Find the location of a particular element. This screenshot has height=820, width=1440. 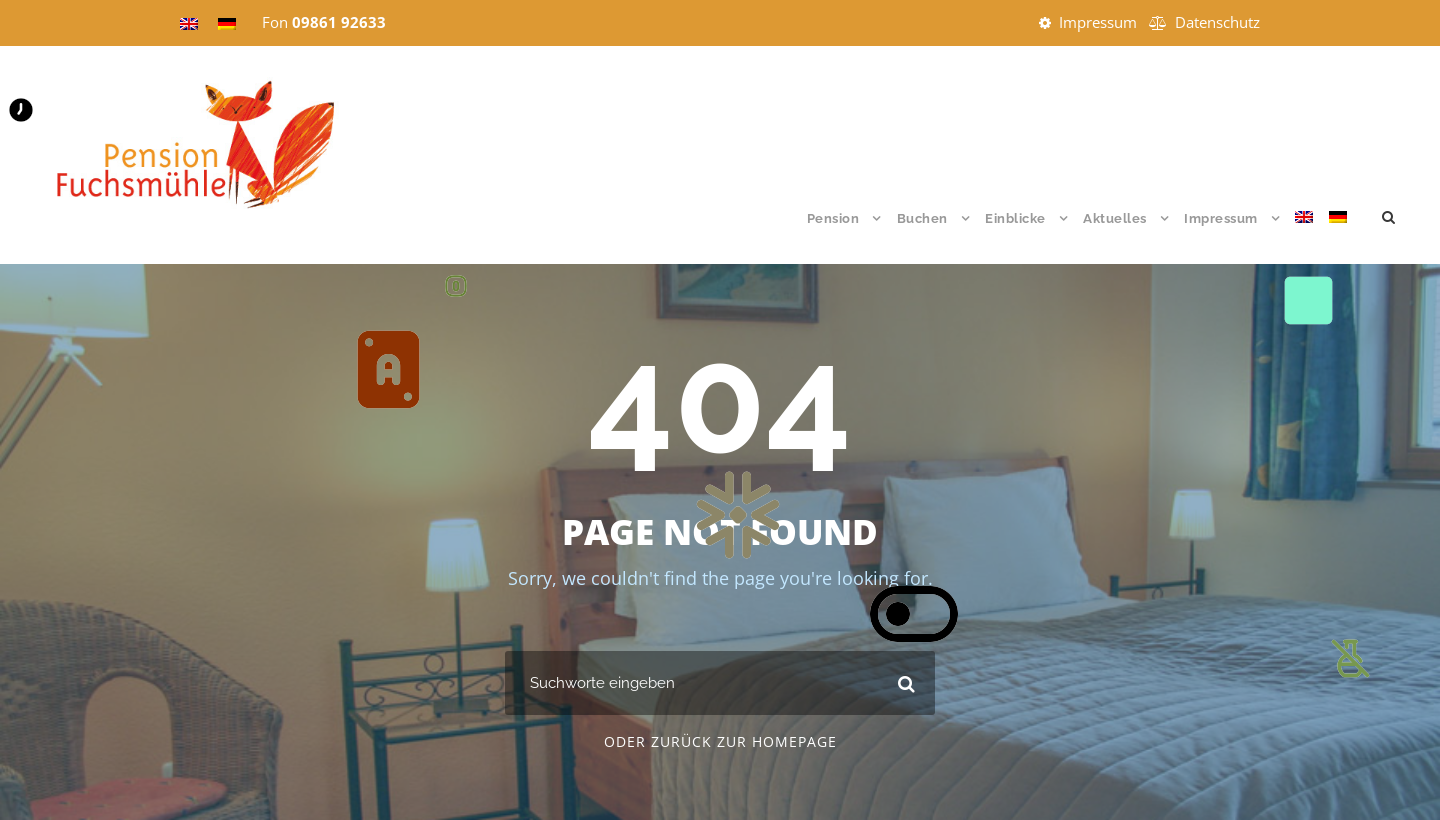

ace playing card in a card game app is located at coordinates (388, 369).